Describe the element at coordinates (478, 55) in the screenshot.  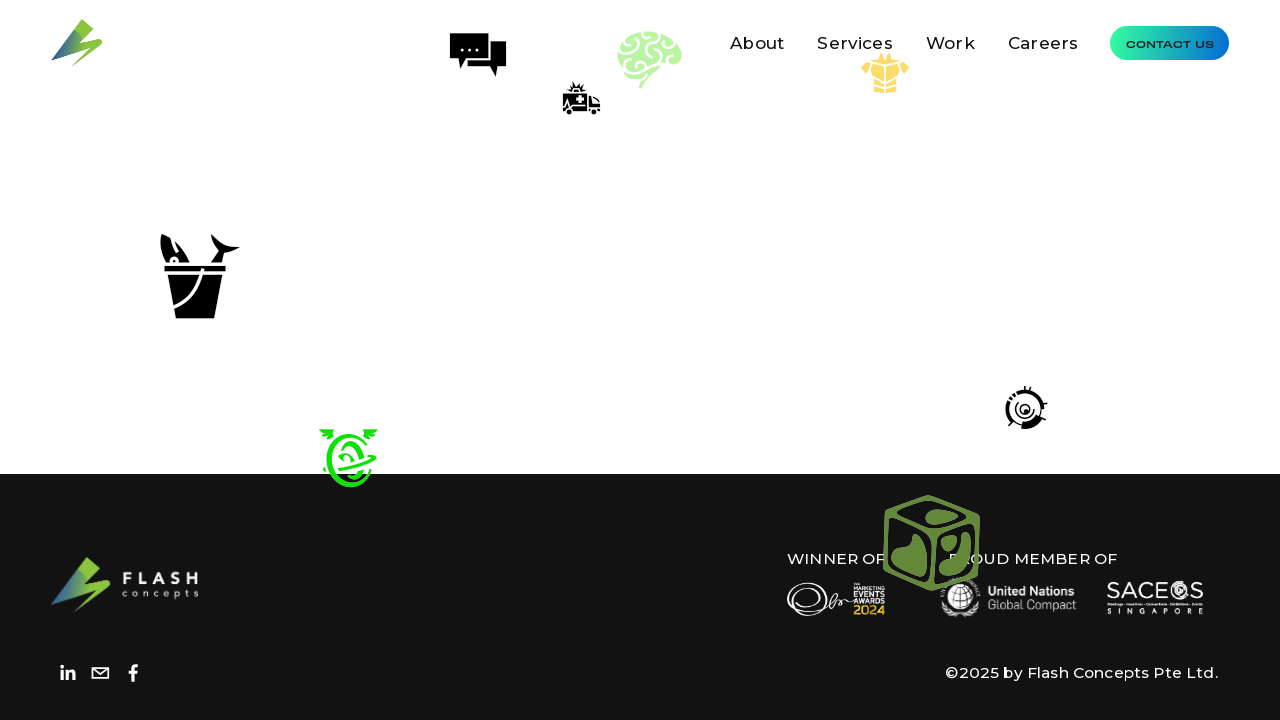
I see `open chat or messaging feature` at that location.